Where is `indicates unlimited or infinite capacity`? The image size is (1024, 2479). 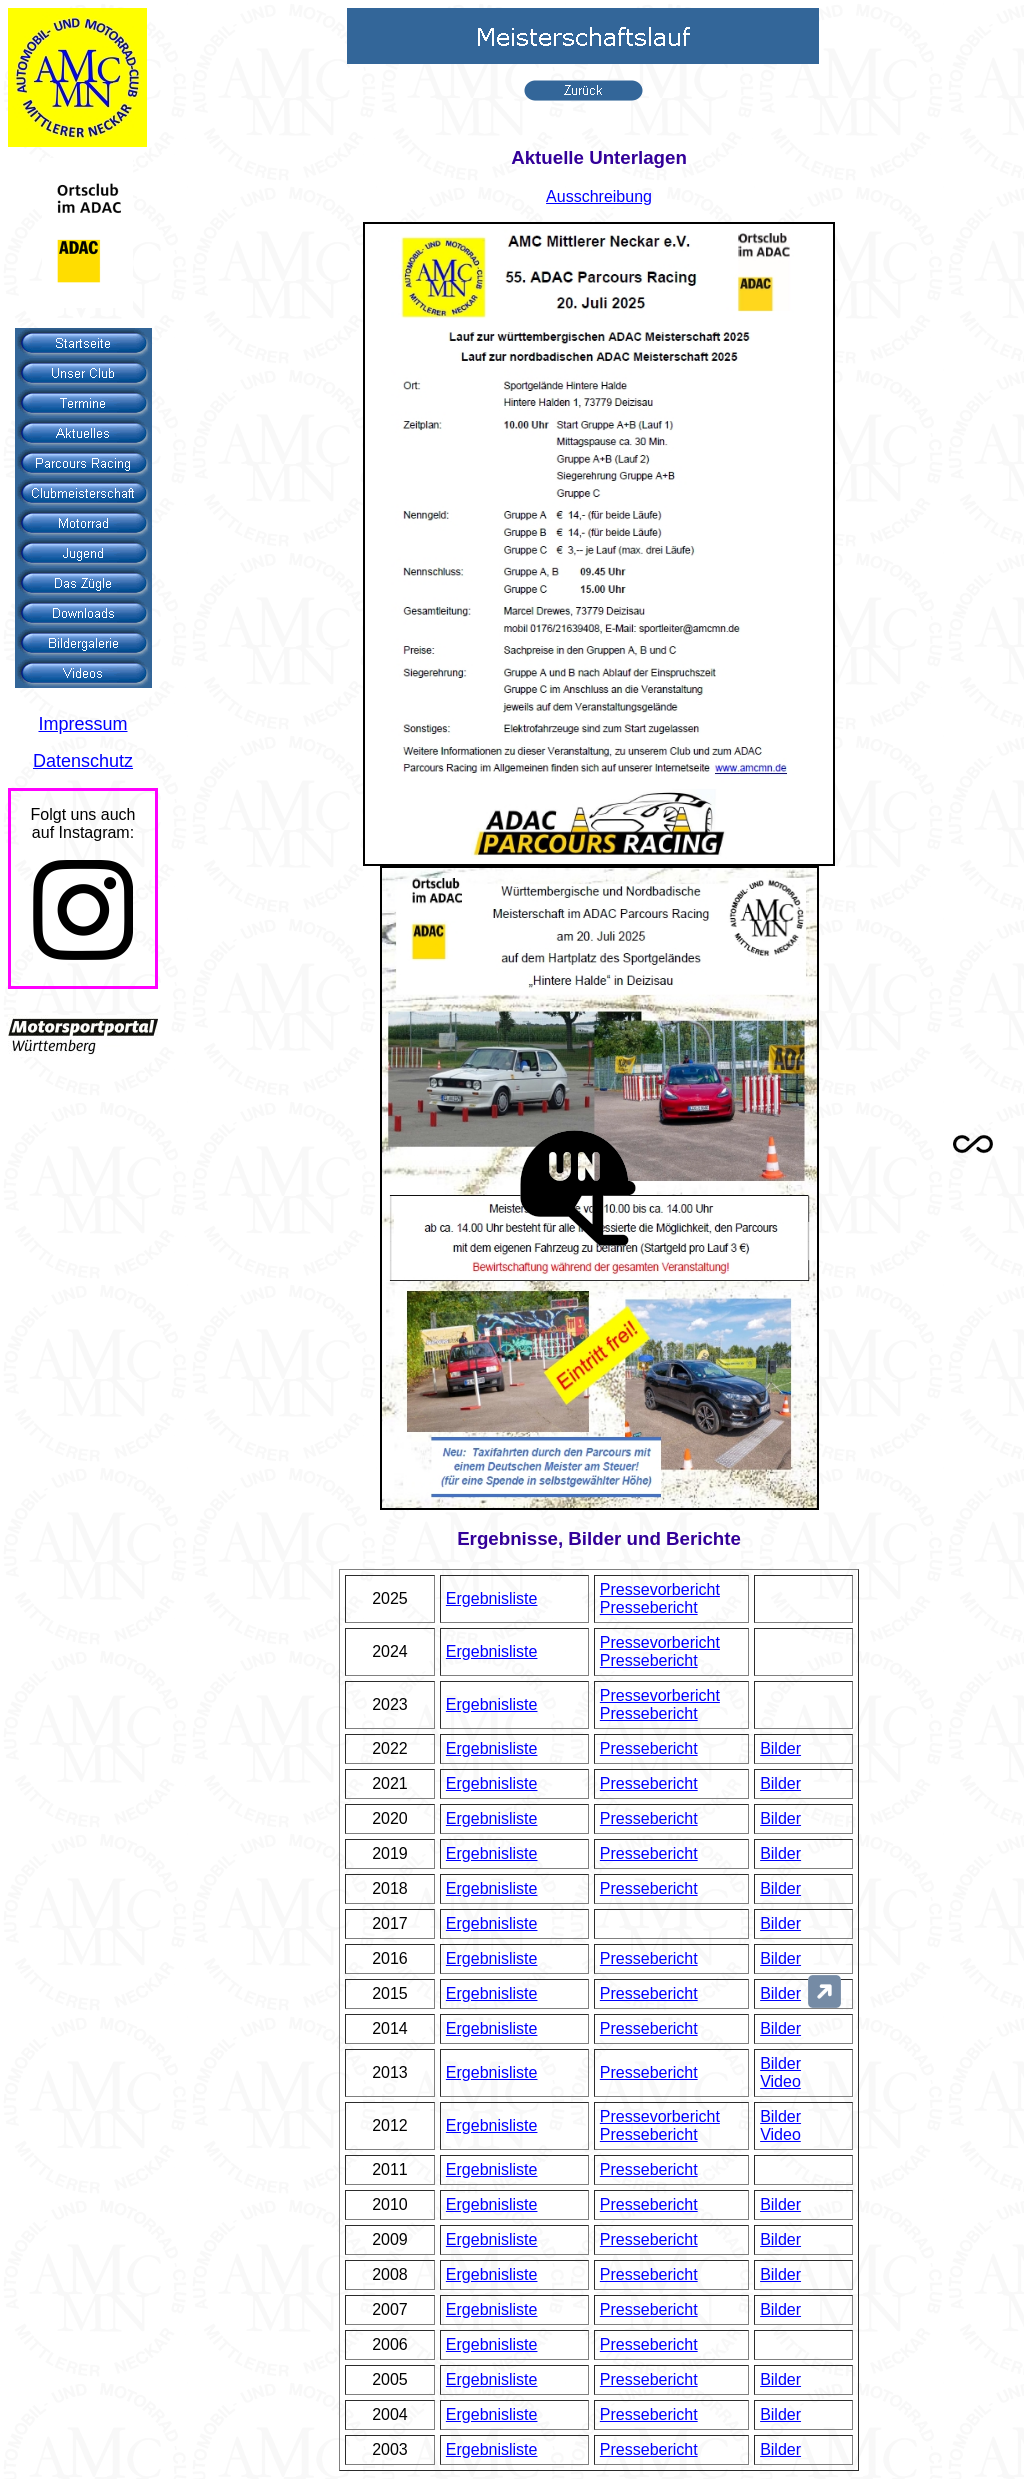 indicates unlimited or infinite capacity is located at coordinates (973, 1144).